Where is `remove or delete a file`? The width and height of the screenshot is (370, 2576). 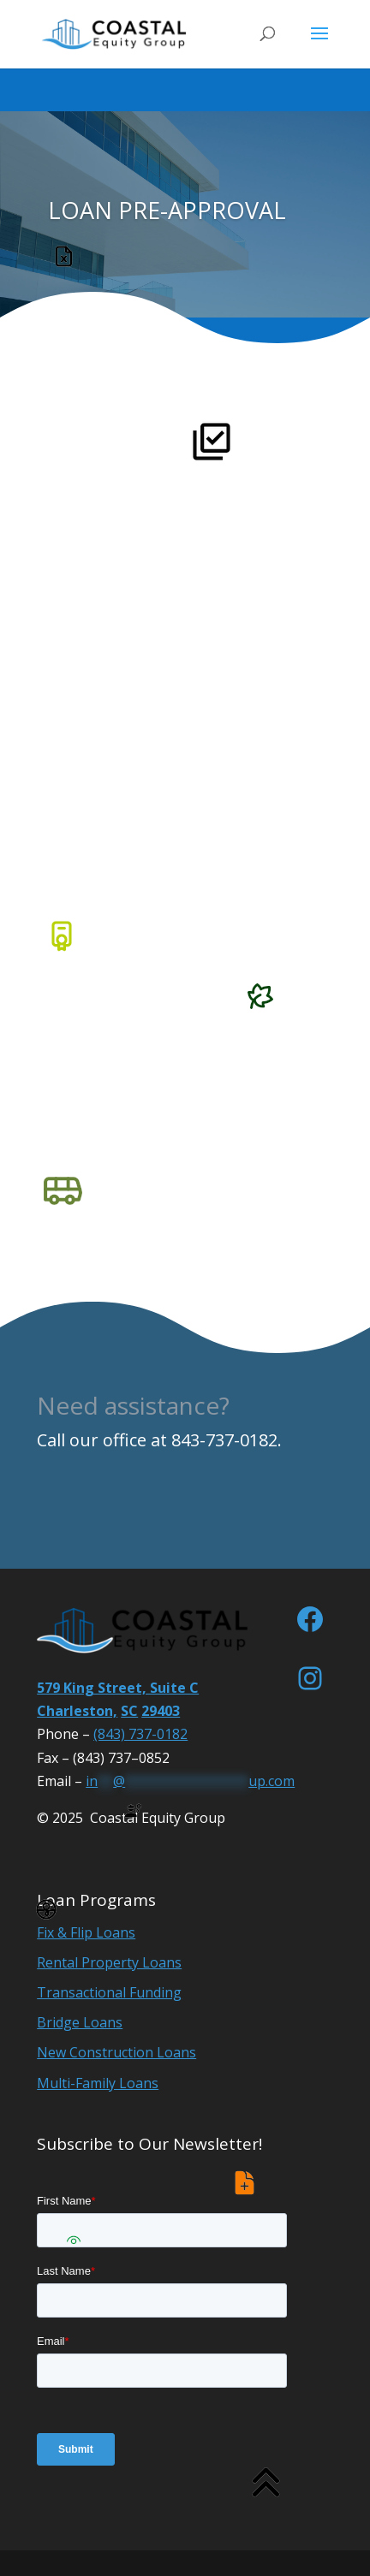 remove or delete a file is located at coordinates (63, 256).